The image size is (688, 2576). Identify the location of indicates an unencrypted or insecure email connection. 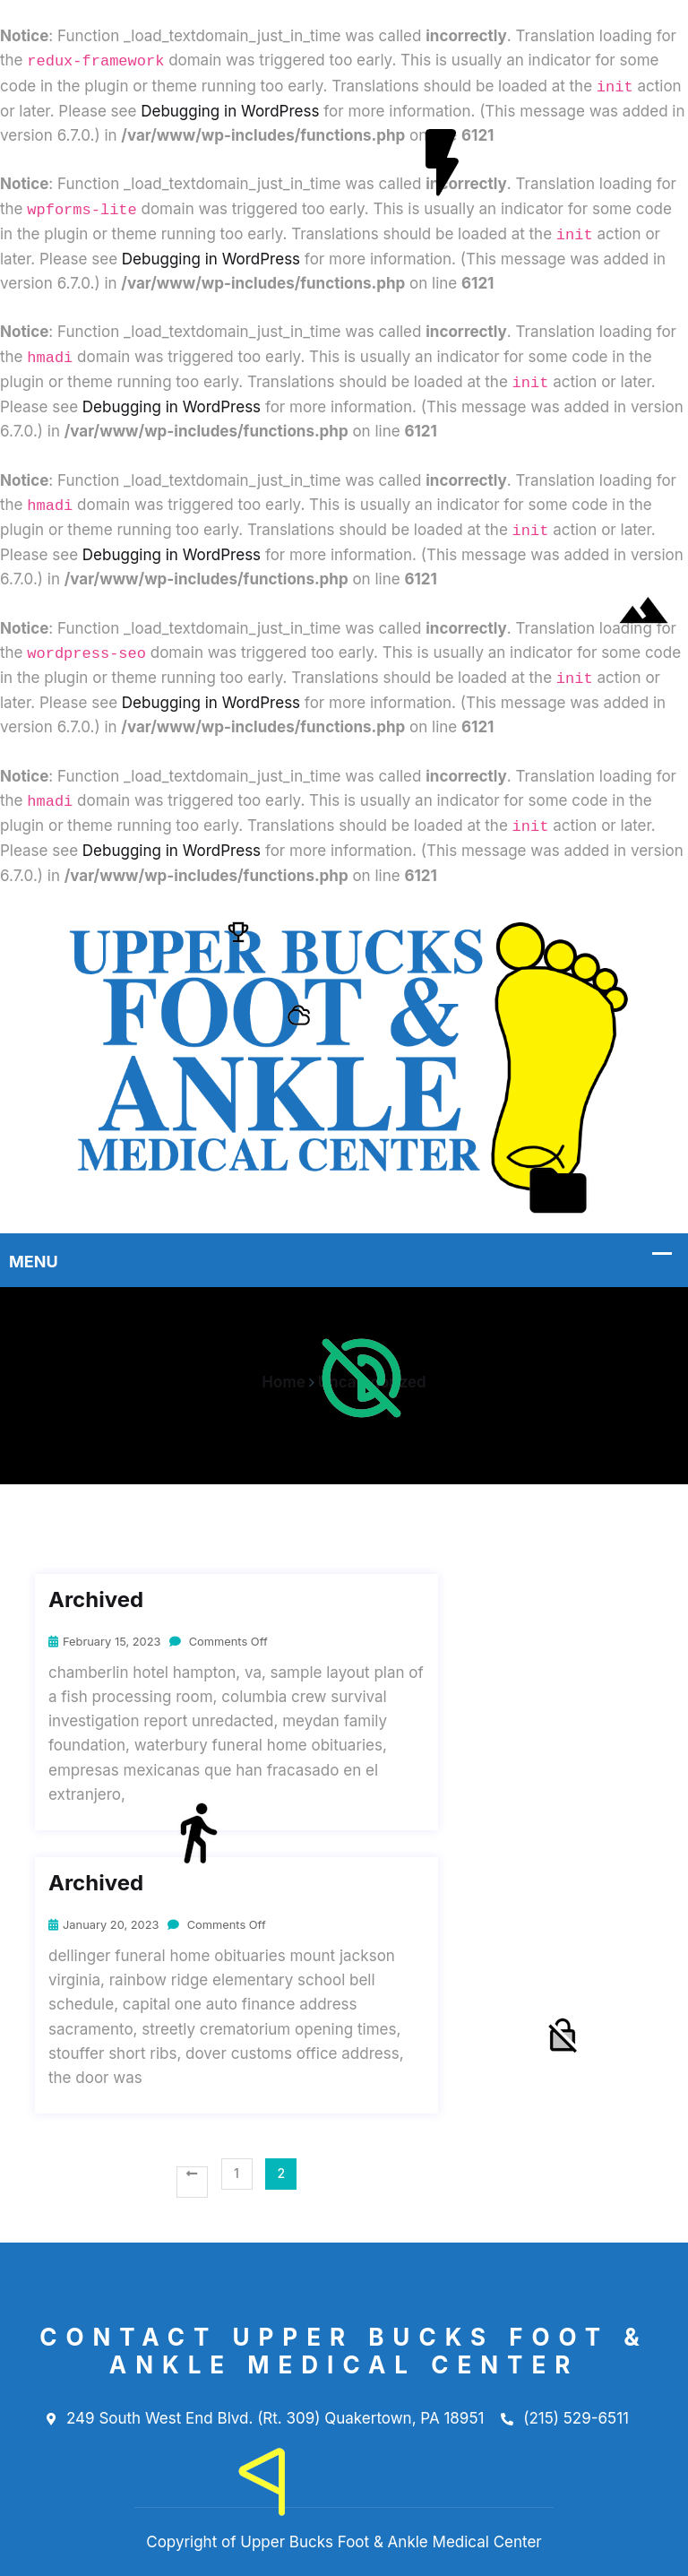
(563, 2036).